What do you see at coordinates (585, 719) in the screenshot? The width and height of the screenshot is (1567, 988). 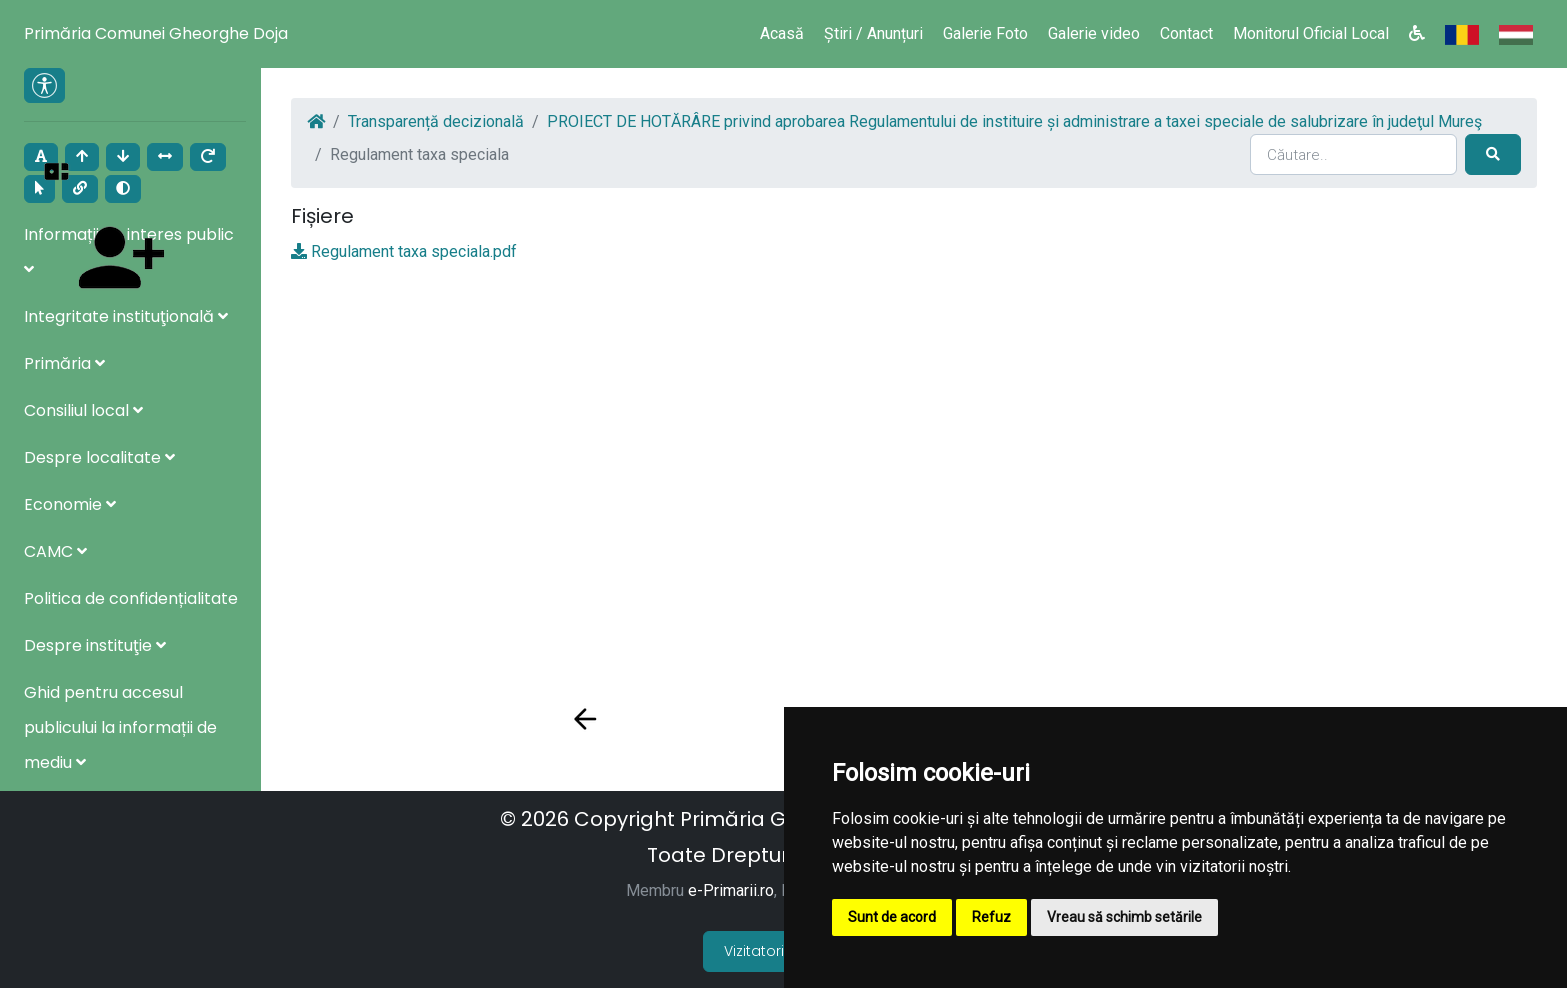 I see `go back to the previous screen` at bounding box center [585, 719].